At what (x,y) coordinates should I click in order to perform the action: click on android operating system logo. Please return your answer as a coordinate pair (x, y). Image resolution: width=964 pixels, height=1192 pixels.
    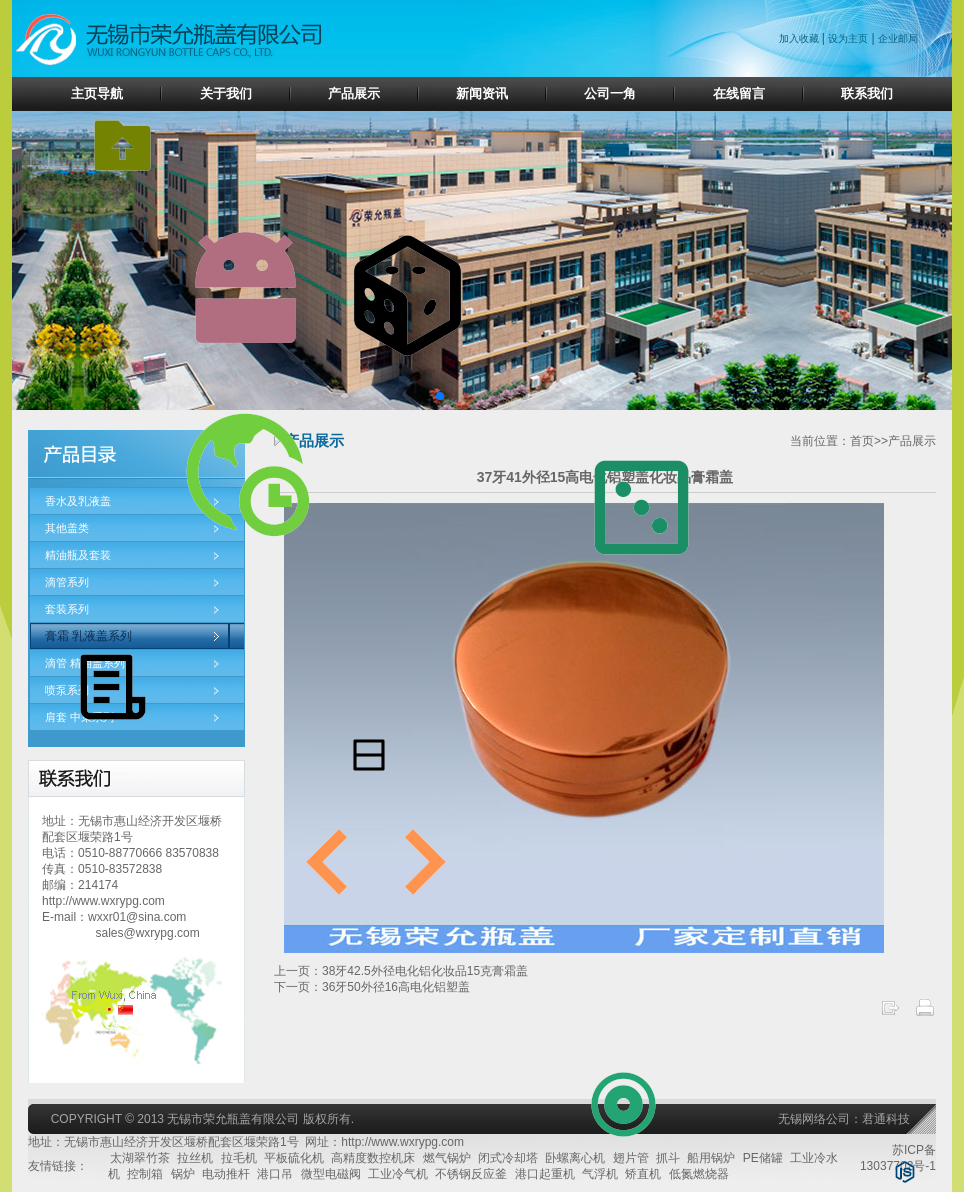
    Looking at the image, I should click on (245, 287).